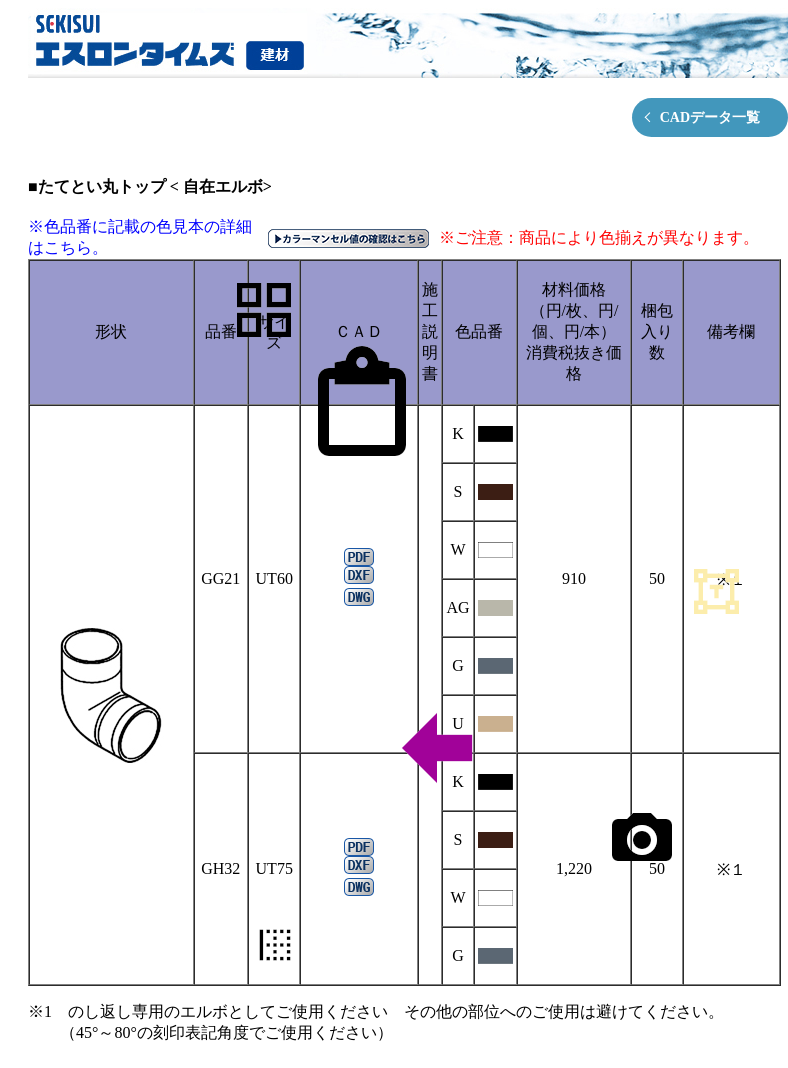  I want to click on go back to the previous screen, so click(437, 748).